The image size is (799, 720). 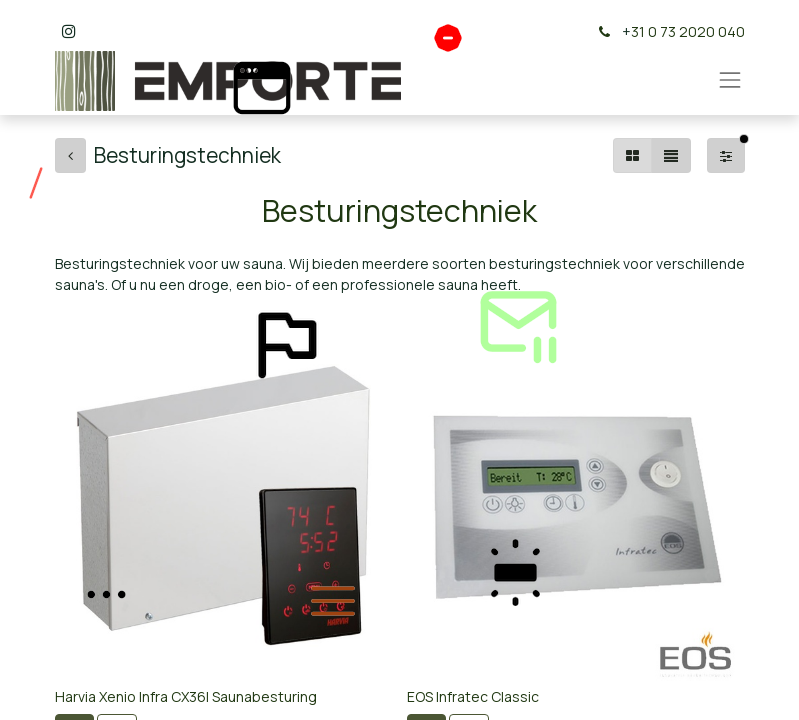 What do you see at coordinates (518, 321) in the screenshot?
I see `pause email notifications` at bounding box center [518, 321].